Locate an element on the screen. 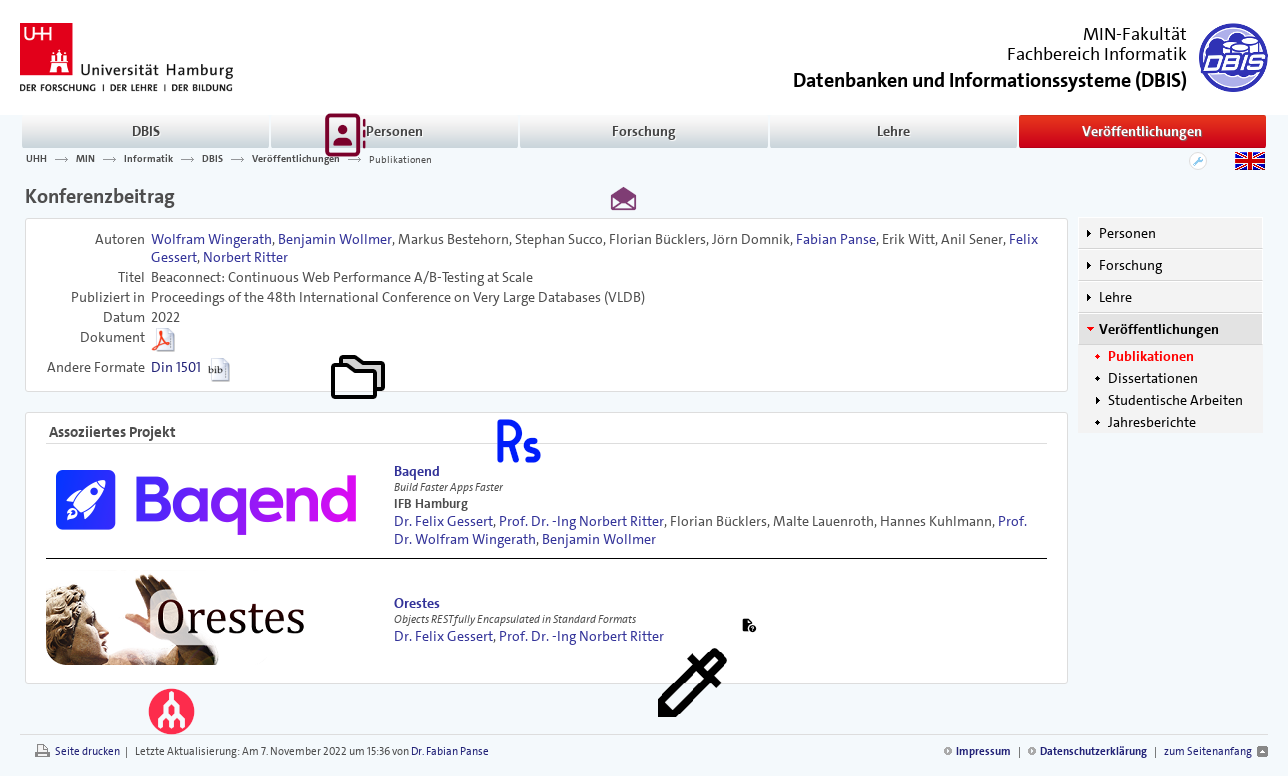  view an opened or read email message is located at coordinates (623, 199).